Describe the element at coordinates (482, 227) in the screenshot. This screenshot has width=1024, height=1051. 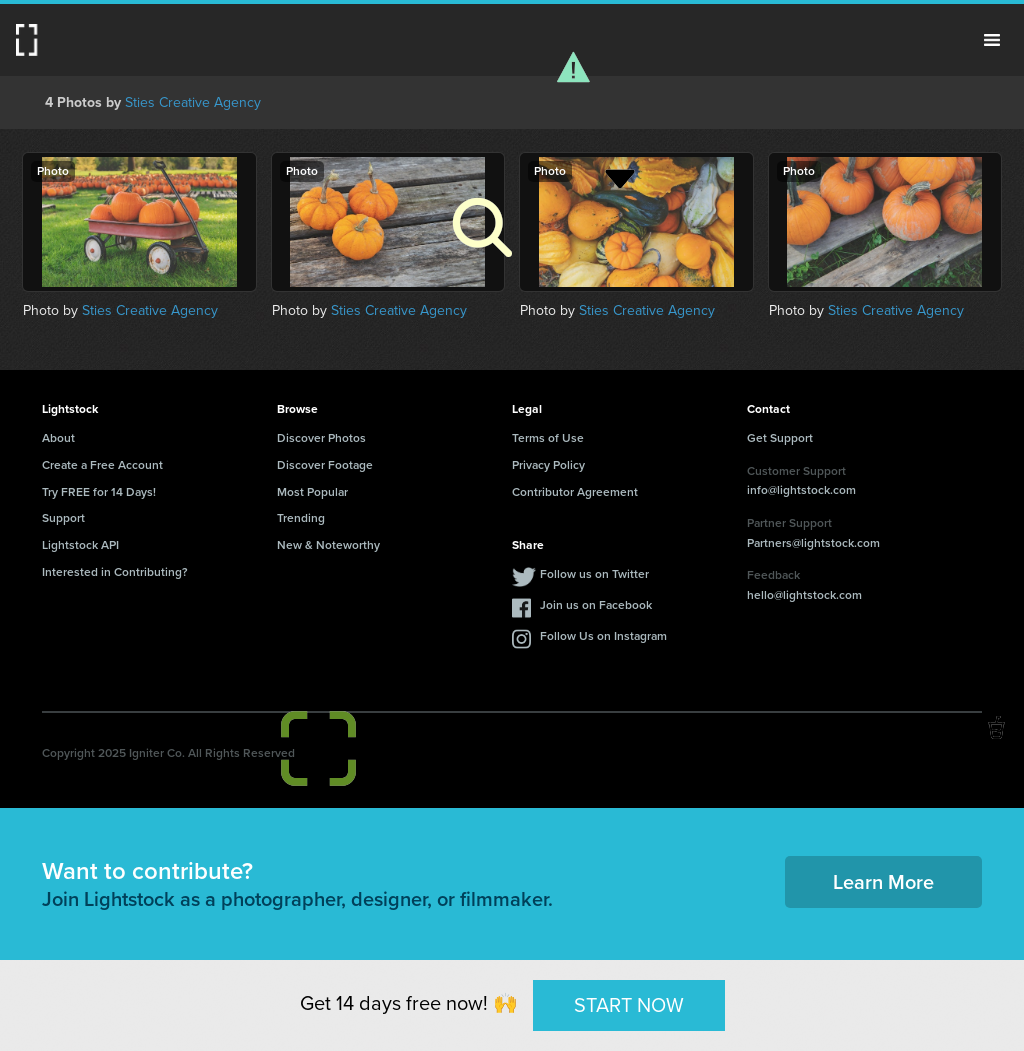
I see `search for content or items` at that location.